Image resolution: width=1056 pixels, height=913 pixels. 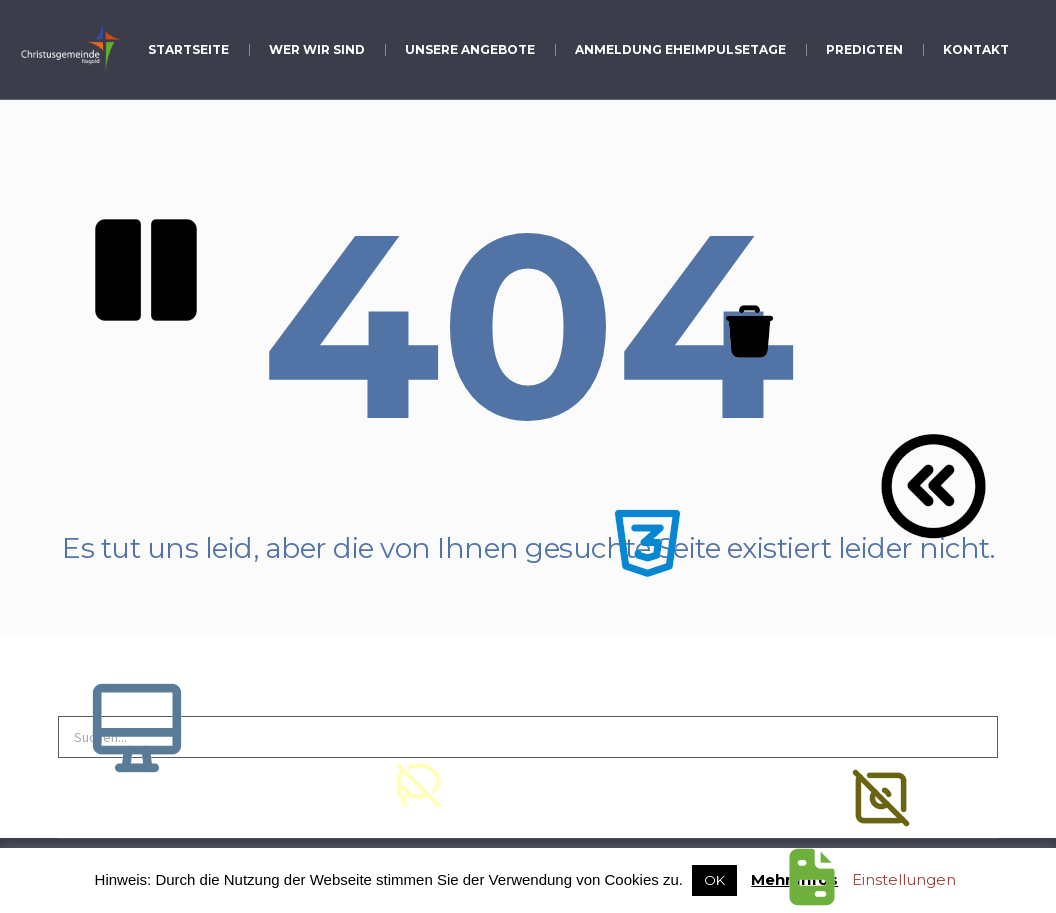 What do you see at coordinates (749, 331) in the screenshot?
I see `delete selected item` at bounding box center [749, 331].